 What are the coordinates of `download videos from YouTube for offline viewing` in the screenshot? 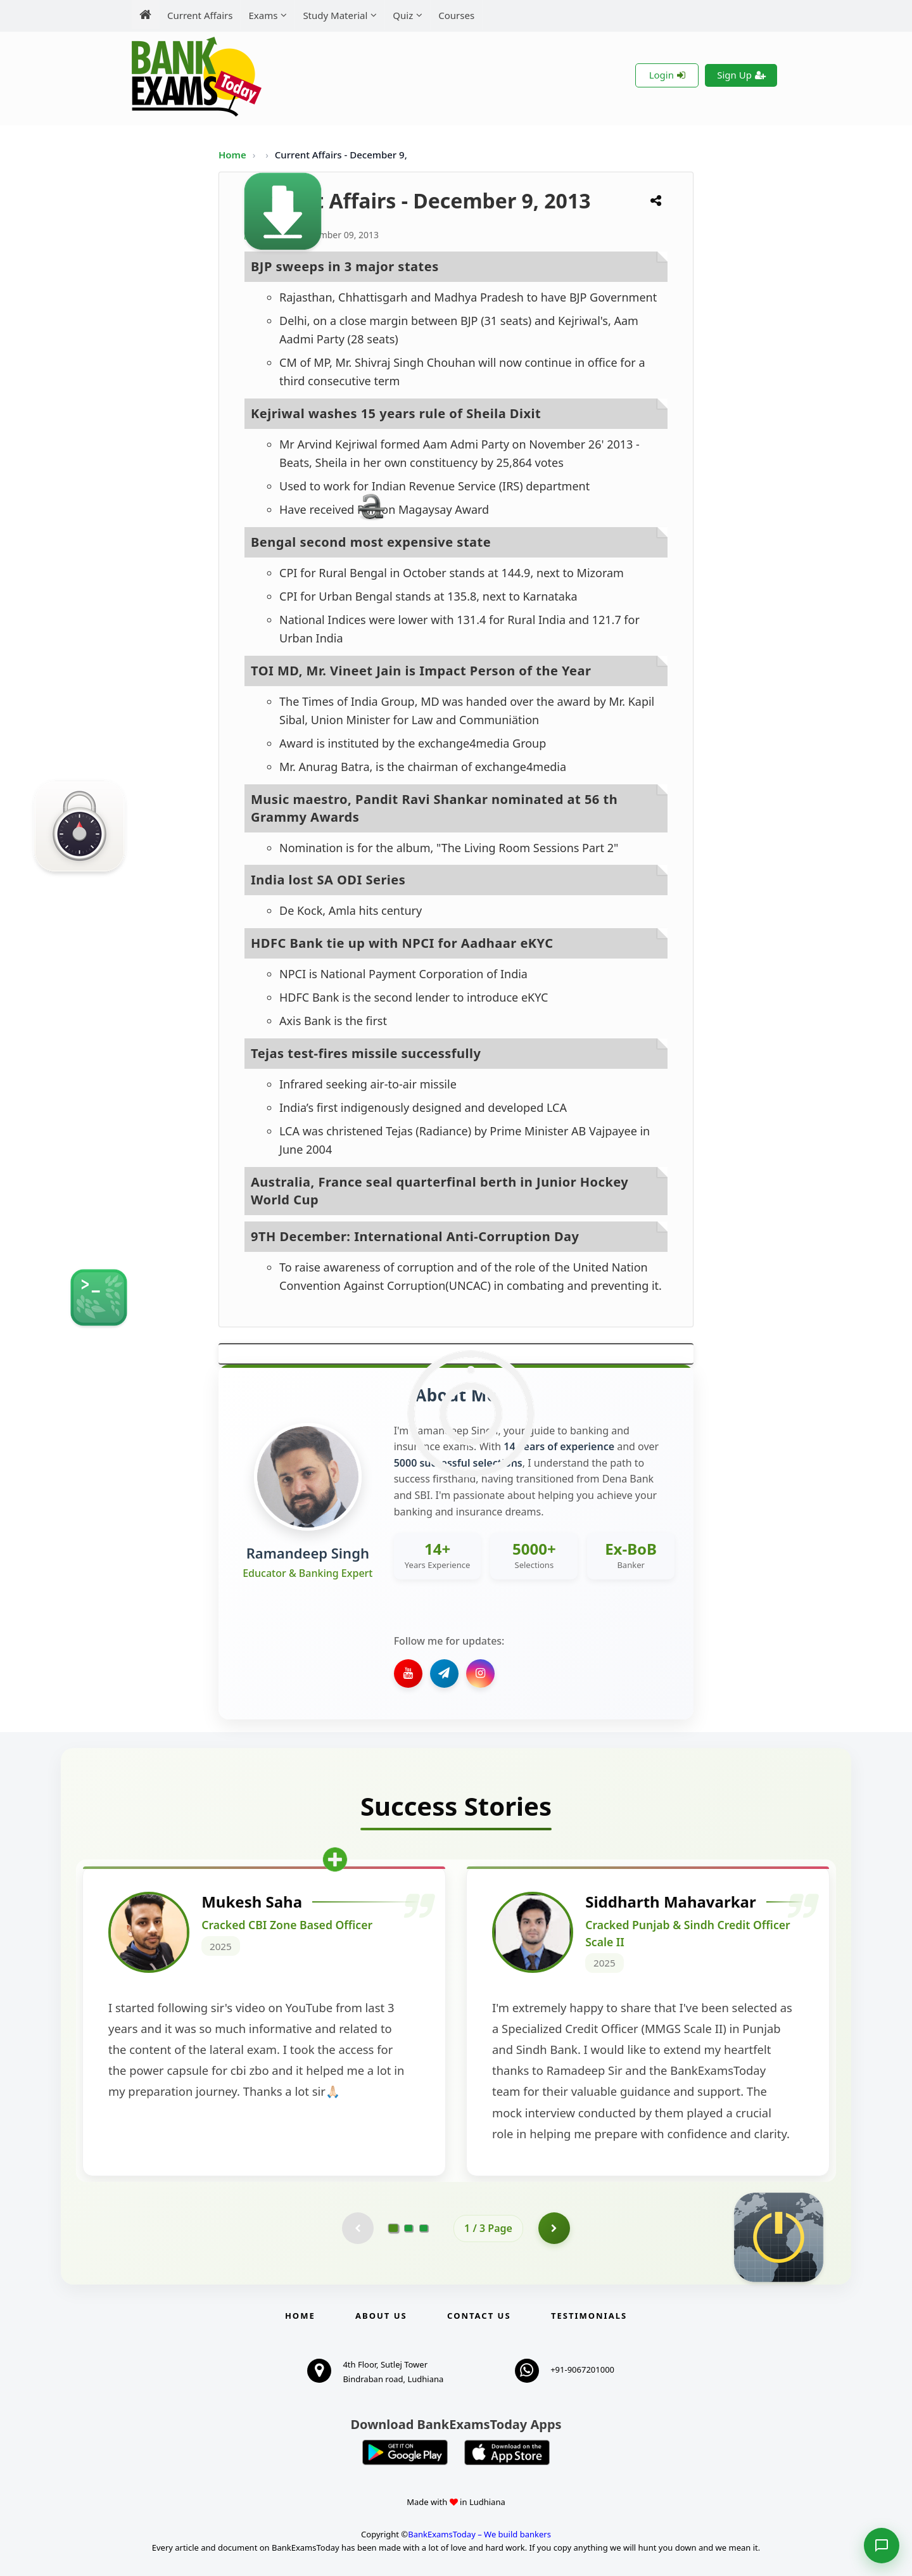 It's located at (282, 211).